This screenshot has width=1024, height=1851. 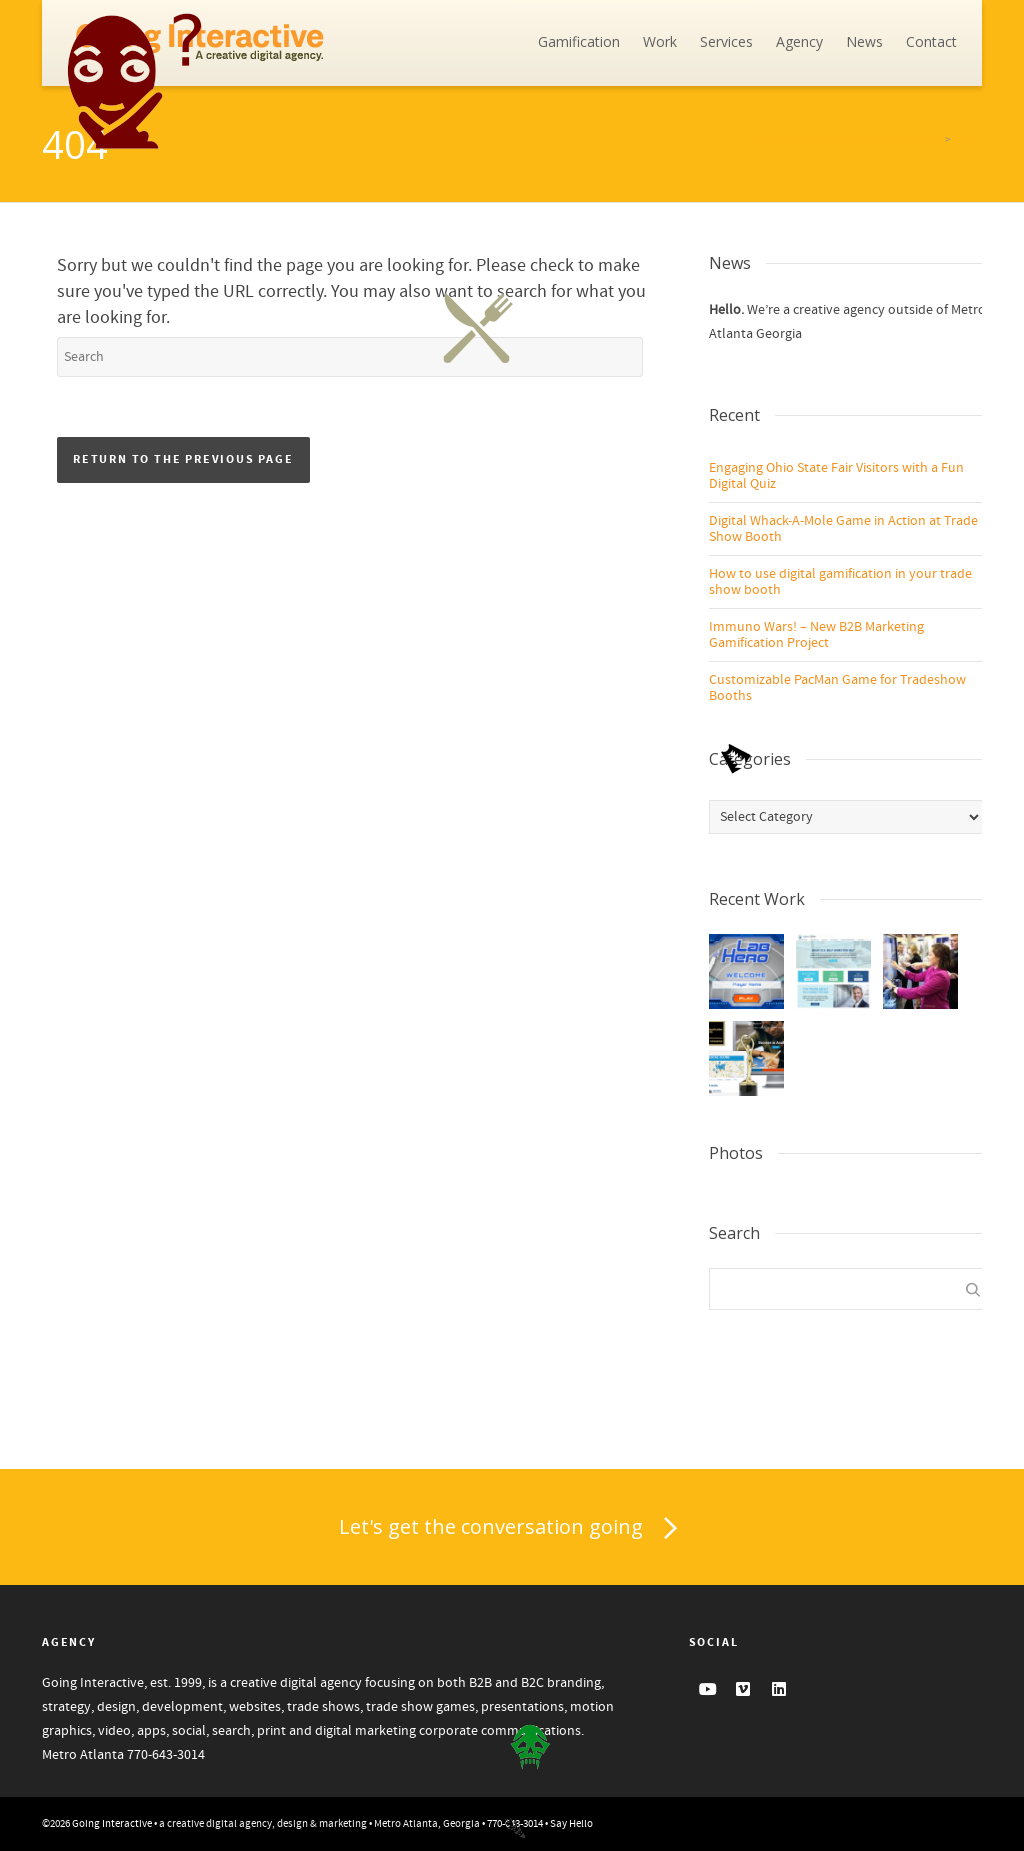 I want to click on find nearby restaurants or dining options, so click(x=478, y=327).